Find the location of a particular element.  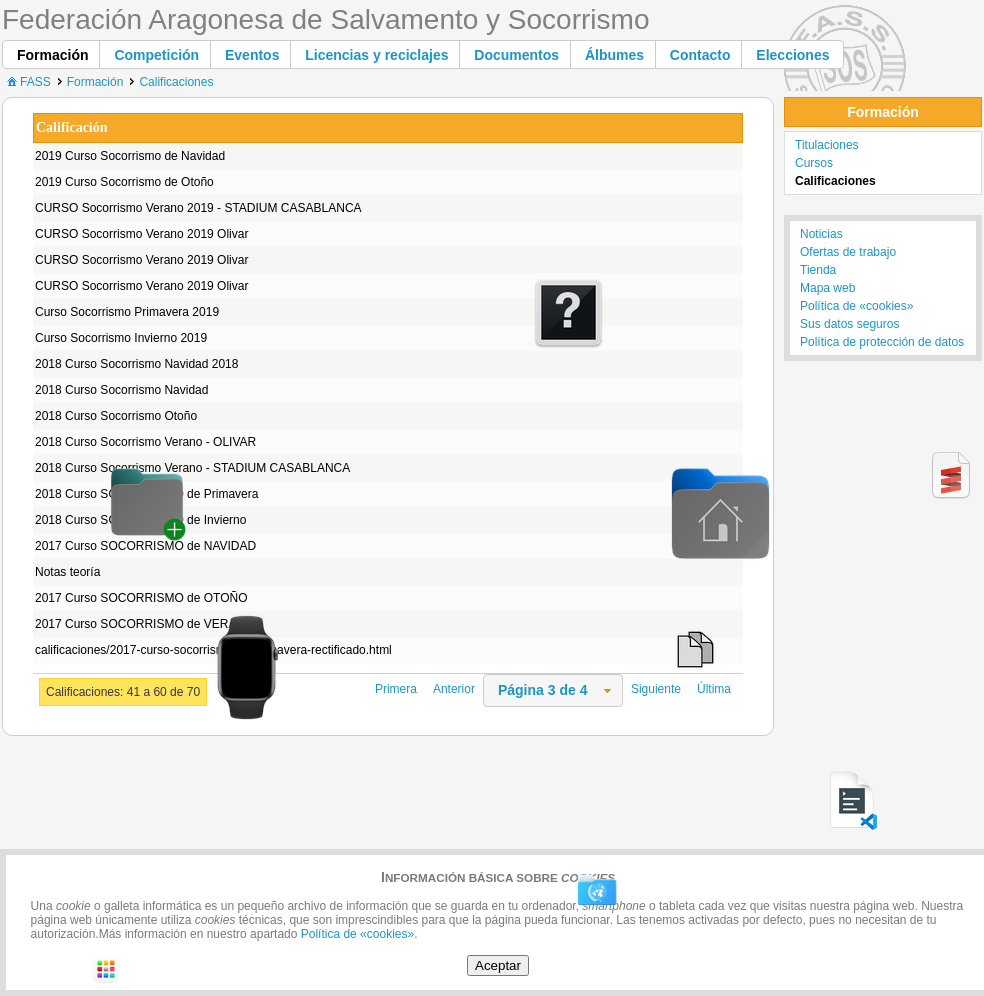

apple watch se 2 device icon is located at coordinates (246, 667).